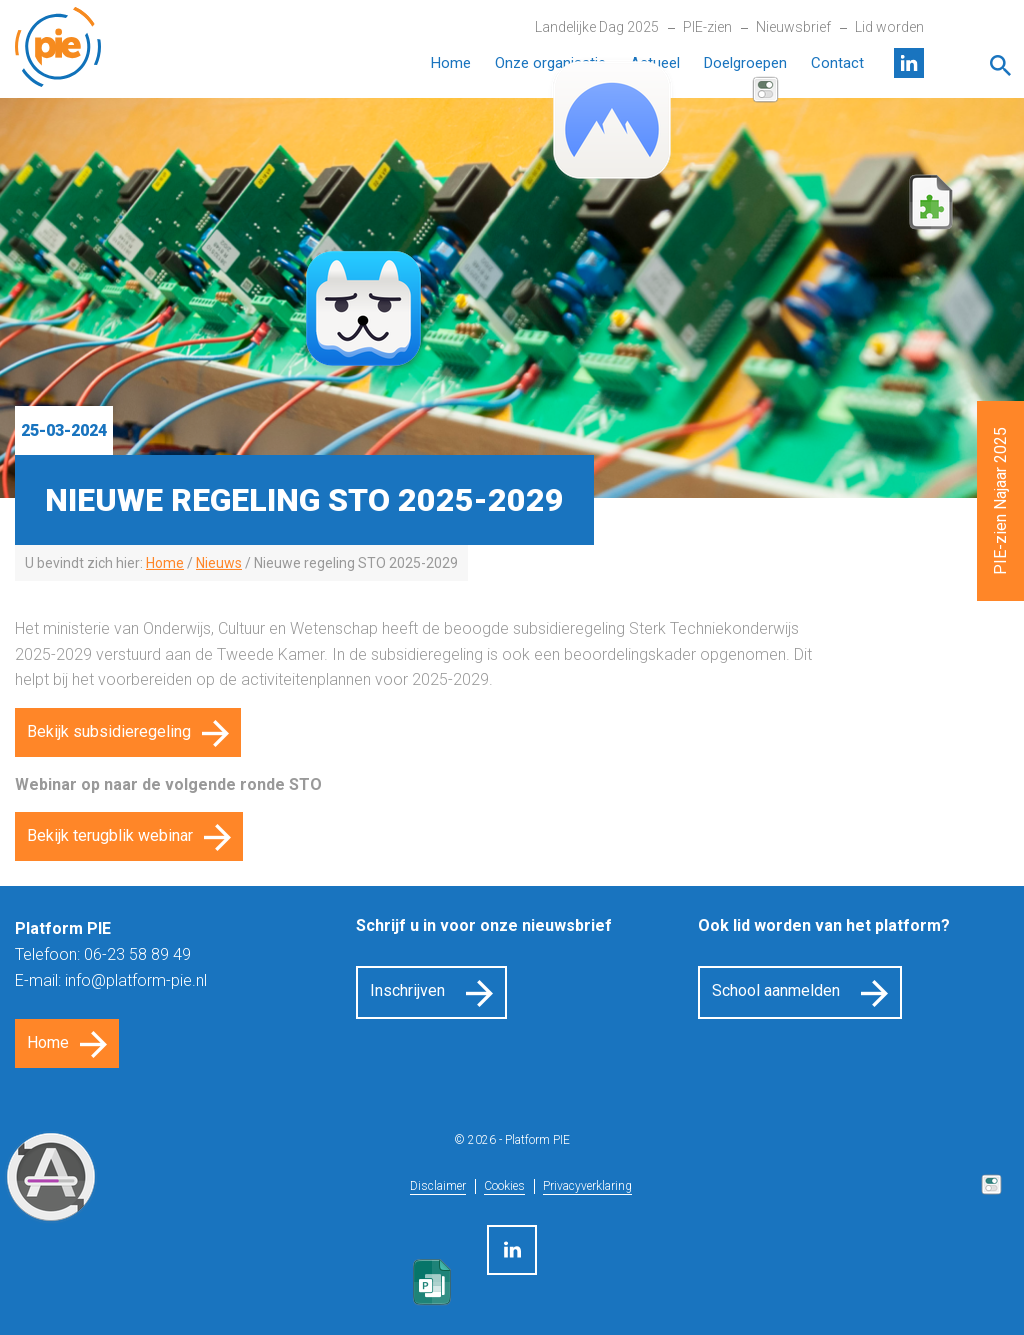 The width and height of the screenshot is (1024, 1335). I want to click on microsoft publisher document file, so click(432, 1282).